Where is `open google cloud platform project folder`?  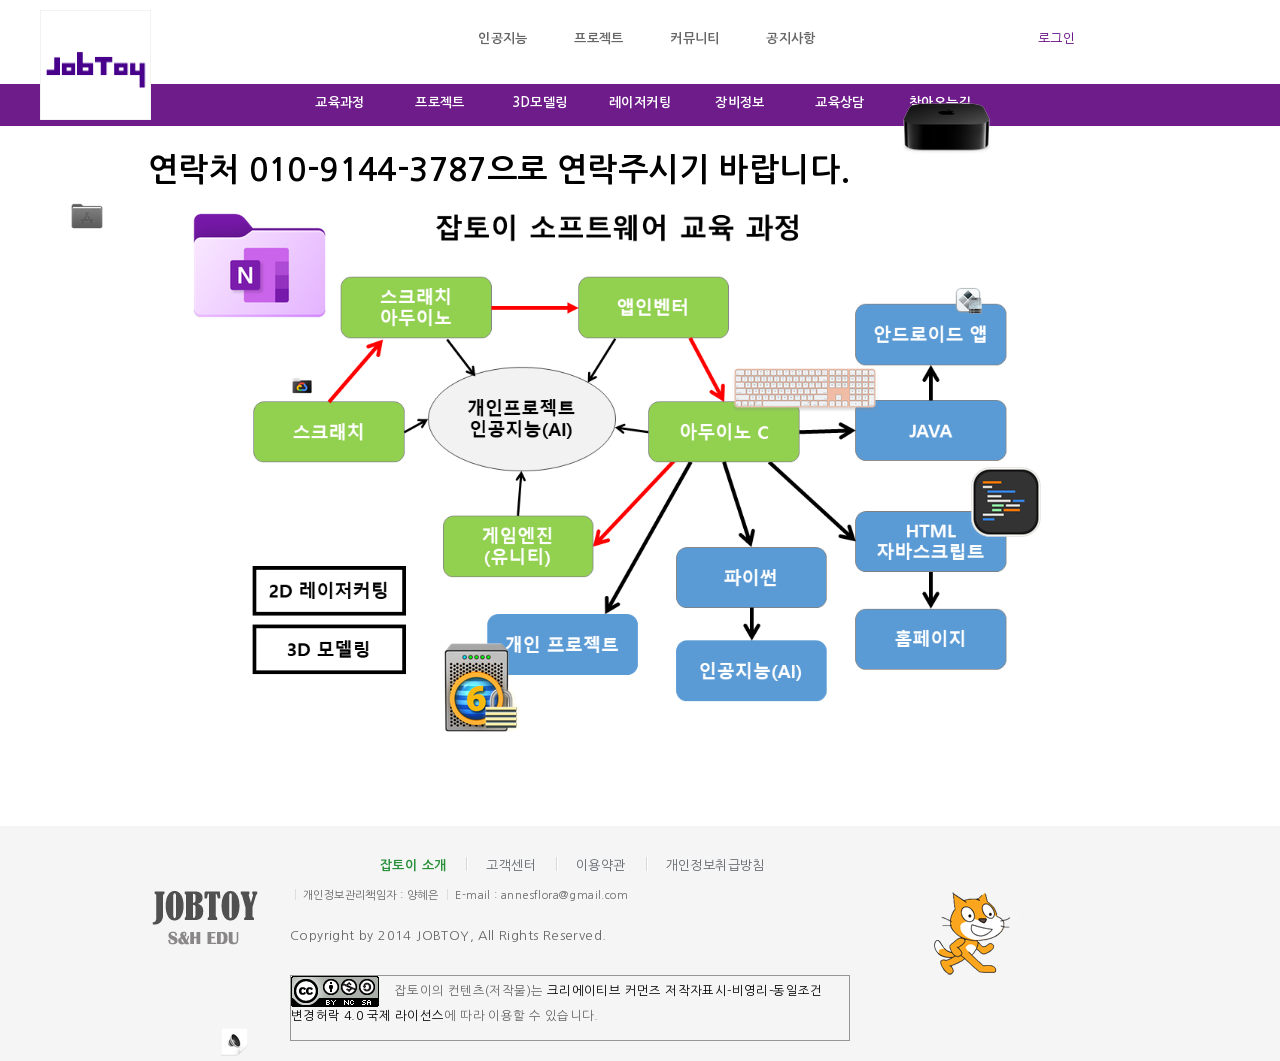 open google cloud platform project folder is located at coordinates (302, 386).